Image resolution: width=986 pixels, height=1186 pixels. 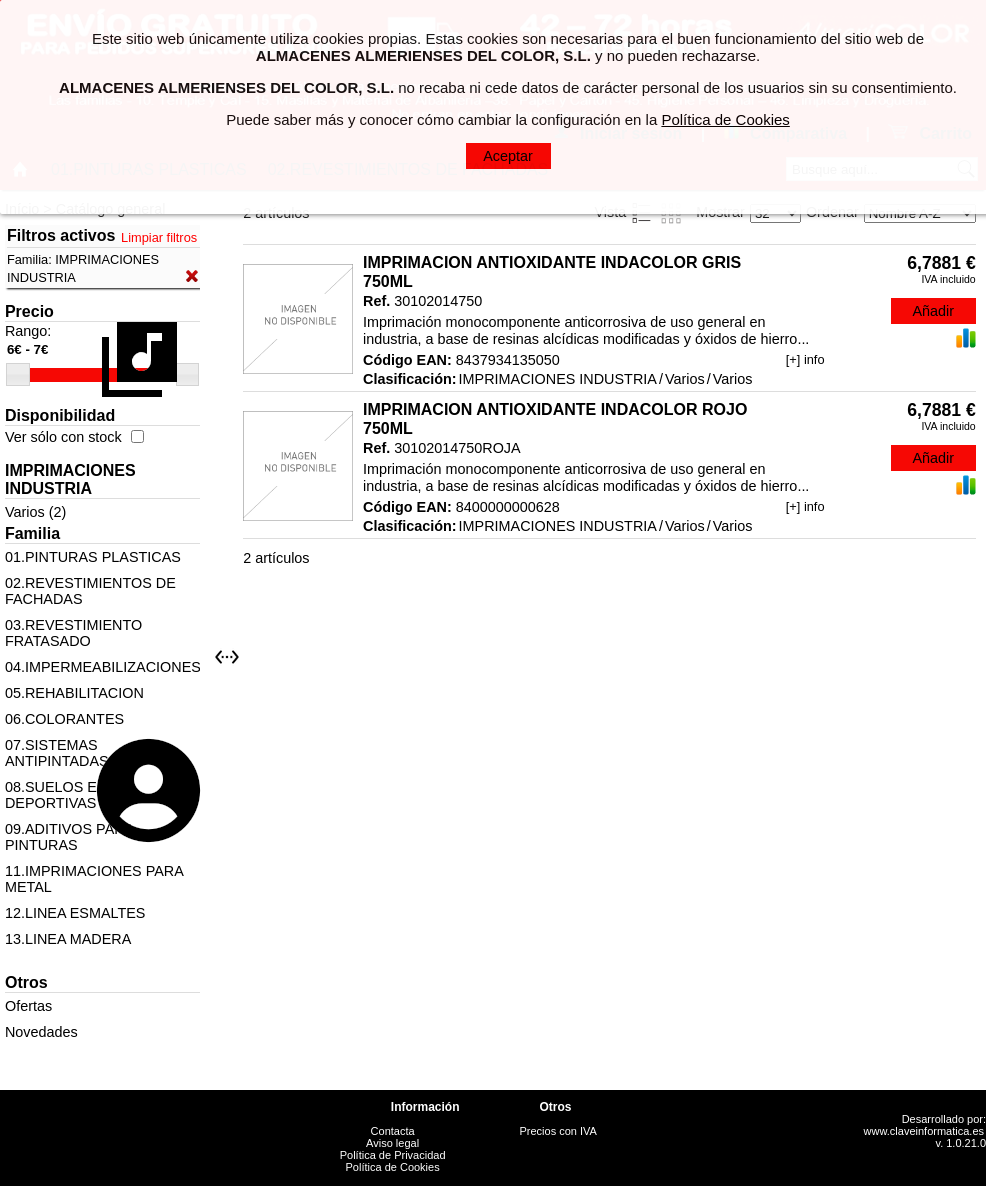 What do you see at coordinates (227, 657) in the screenshot?
I see `configure ethernet or network connection settings` at bounding box center [227, 657].